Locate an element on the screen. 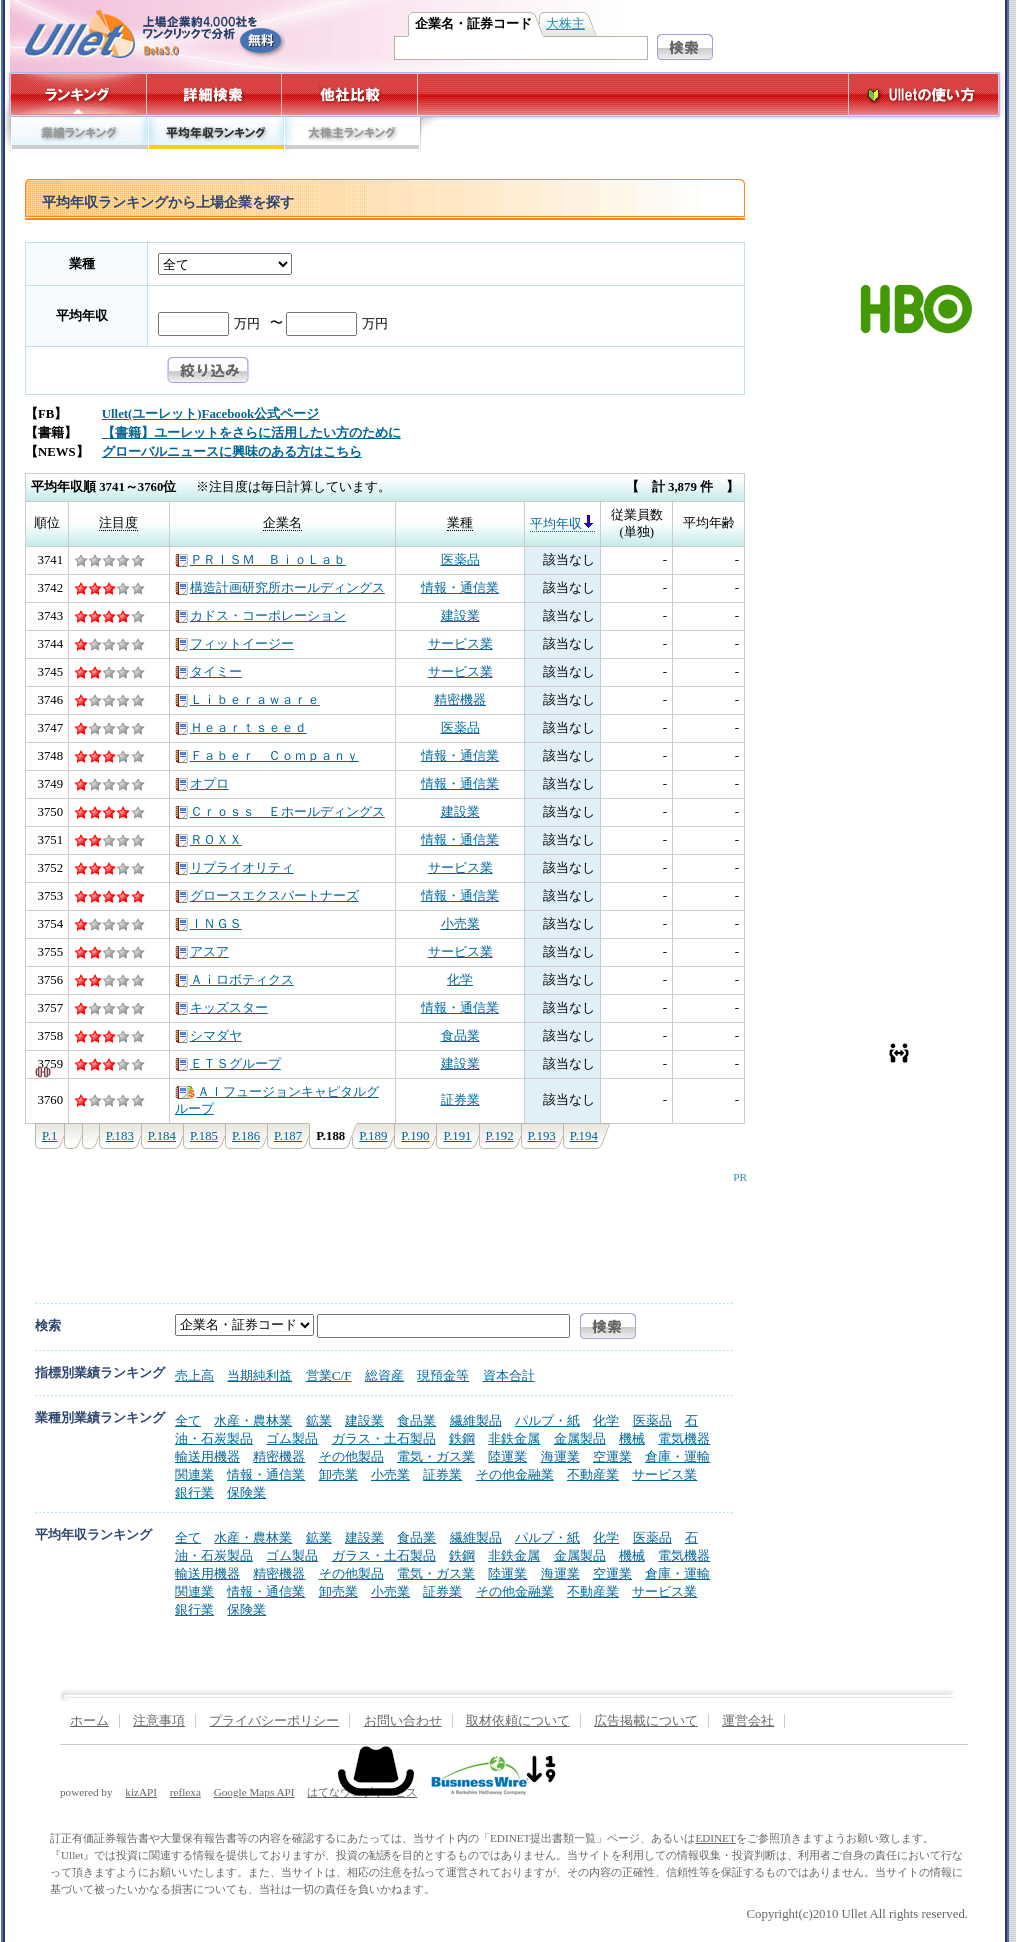 The height and width of the screenshot is (1942, 1017). indicates social distancing or maintaining space between people is located at coordinates (899, 1053).